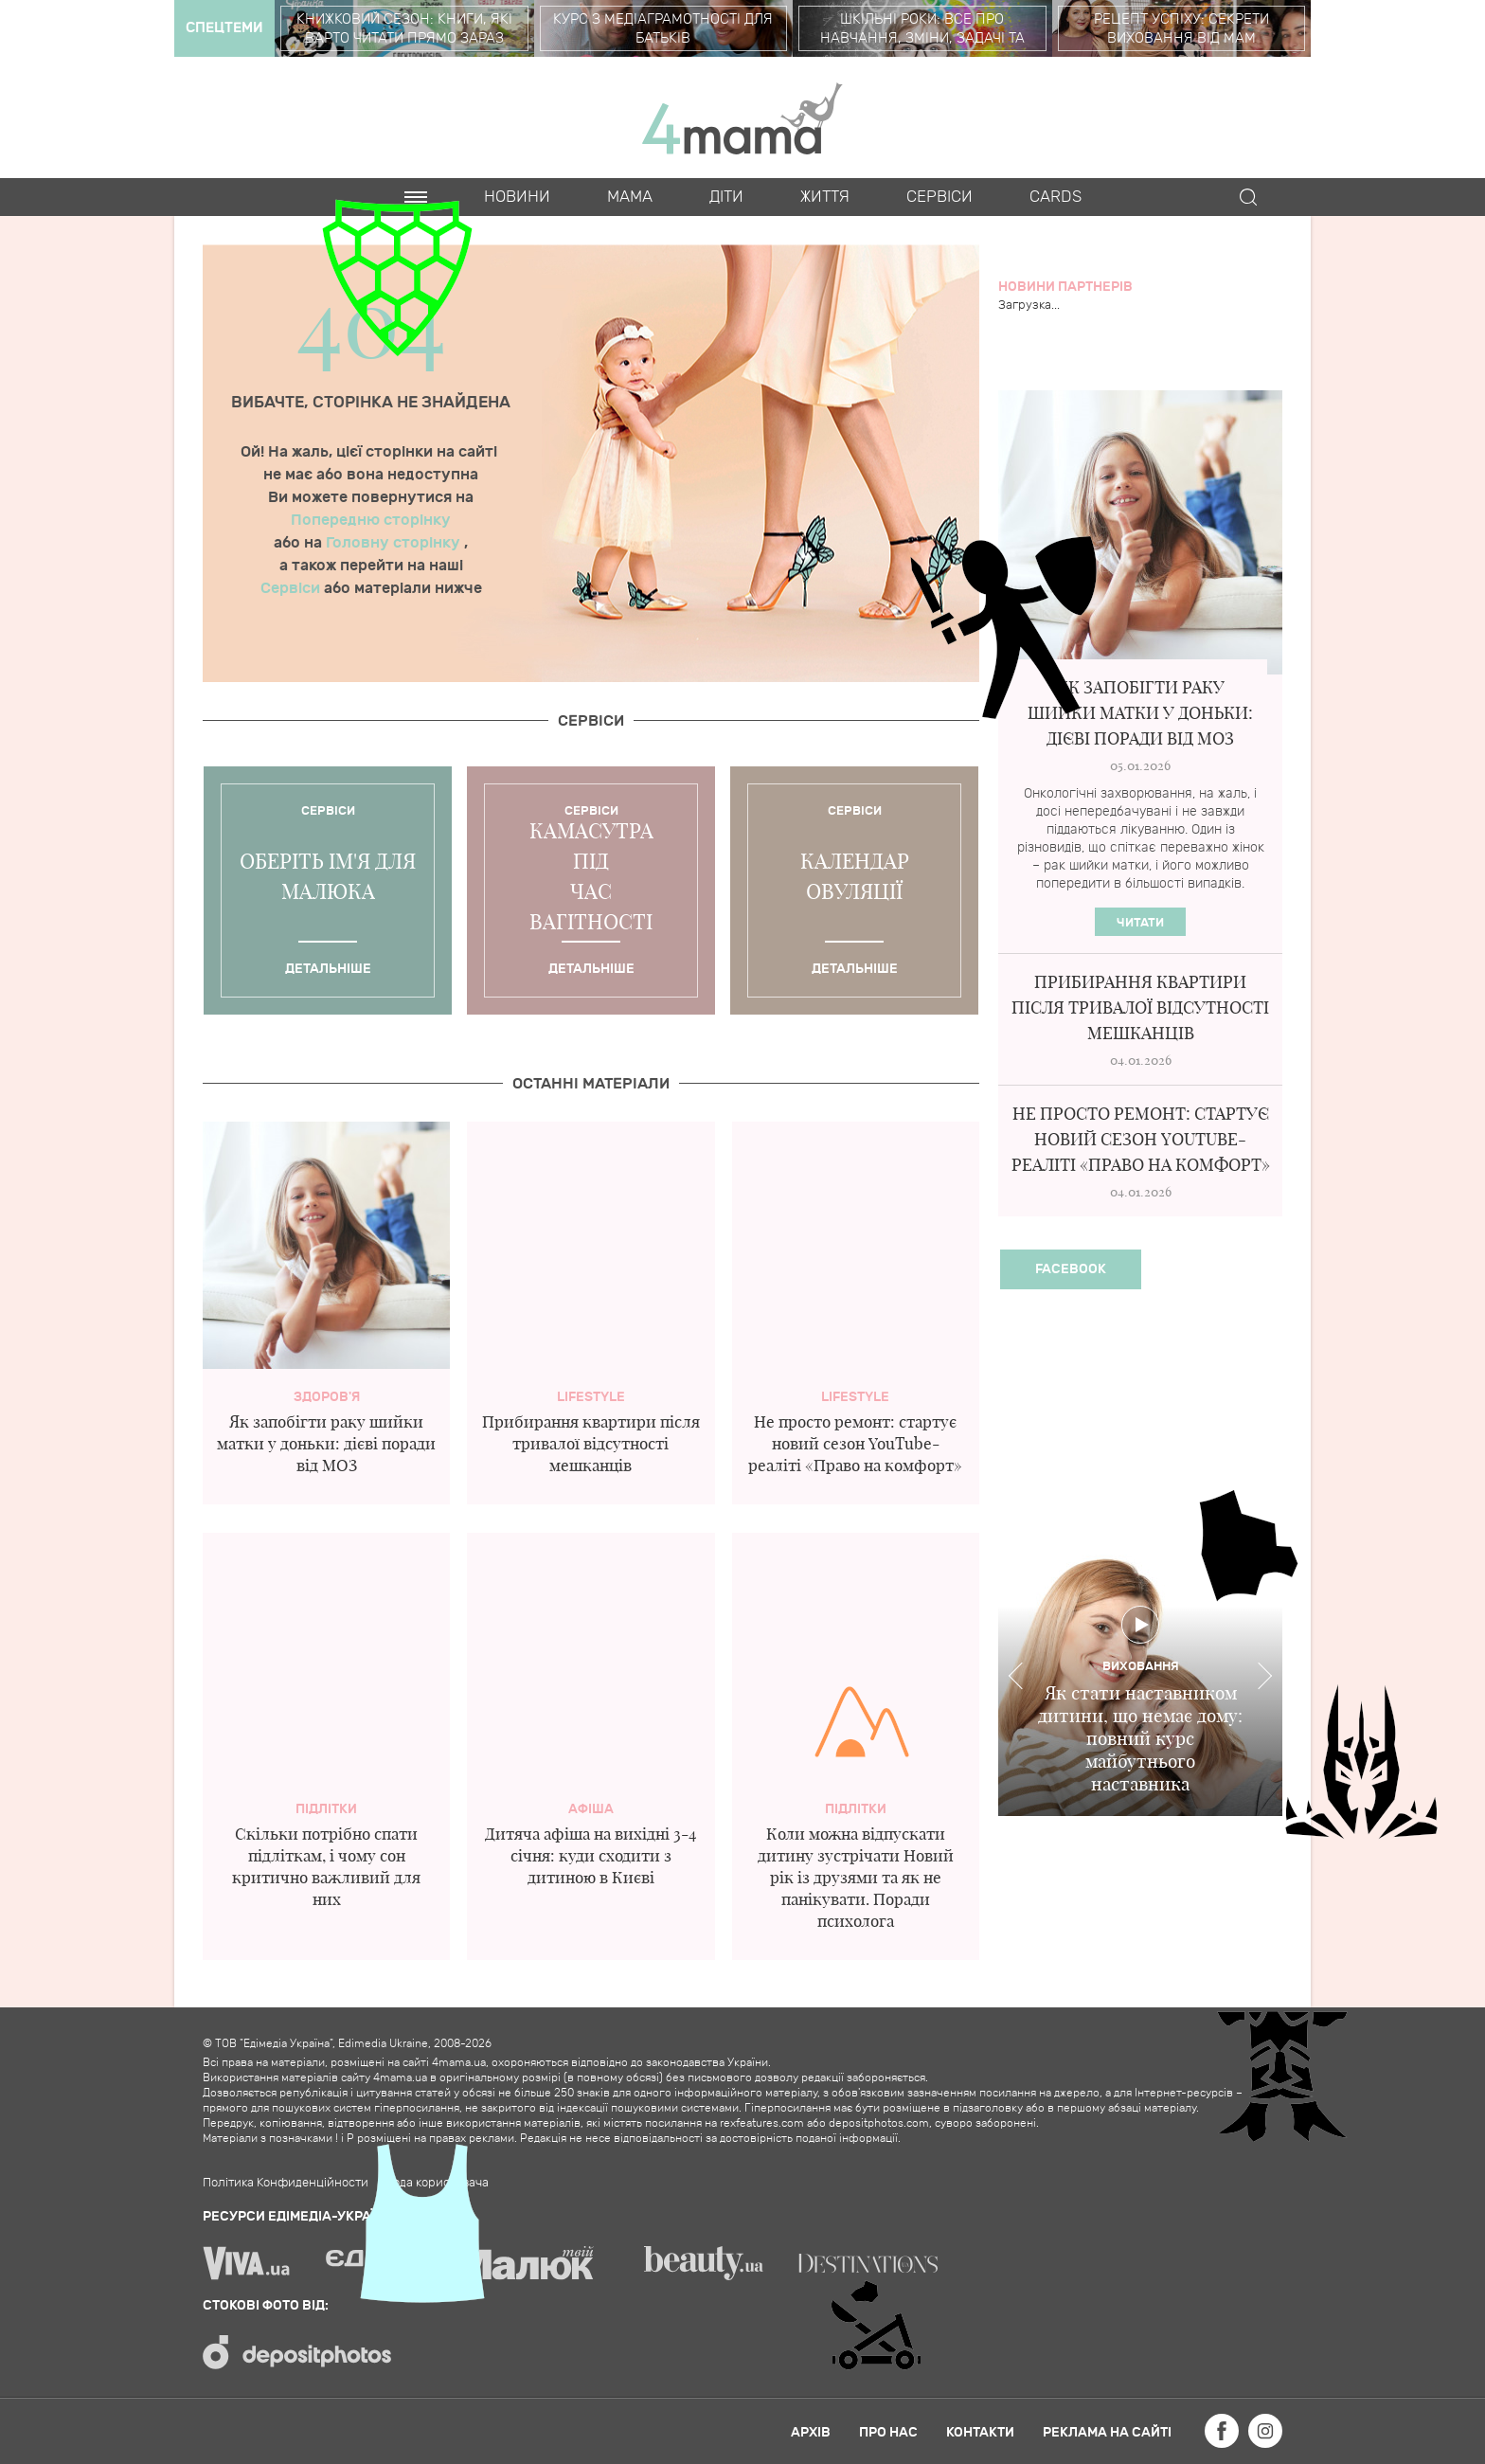  I want to click on select overlord or boss character class, so click(1361, 1759).